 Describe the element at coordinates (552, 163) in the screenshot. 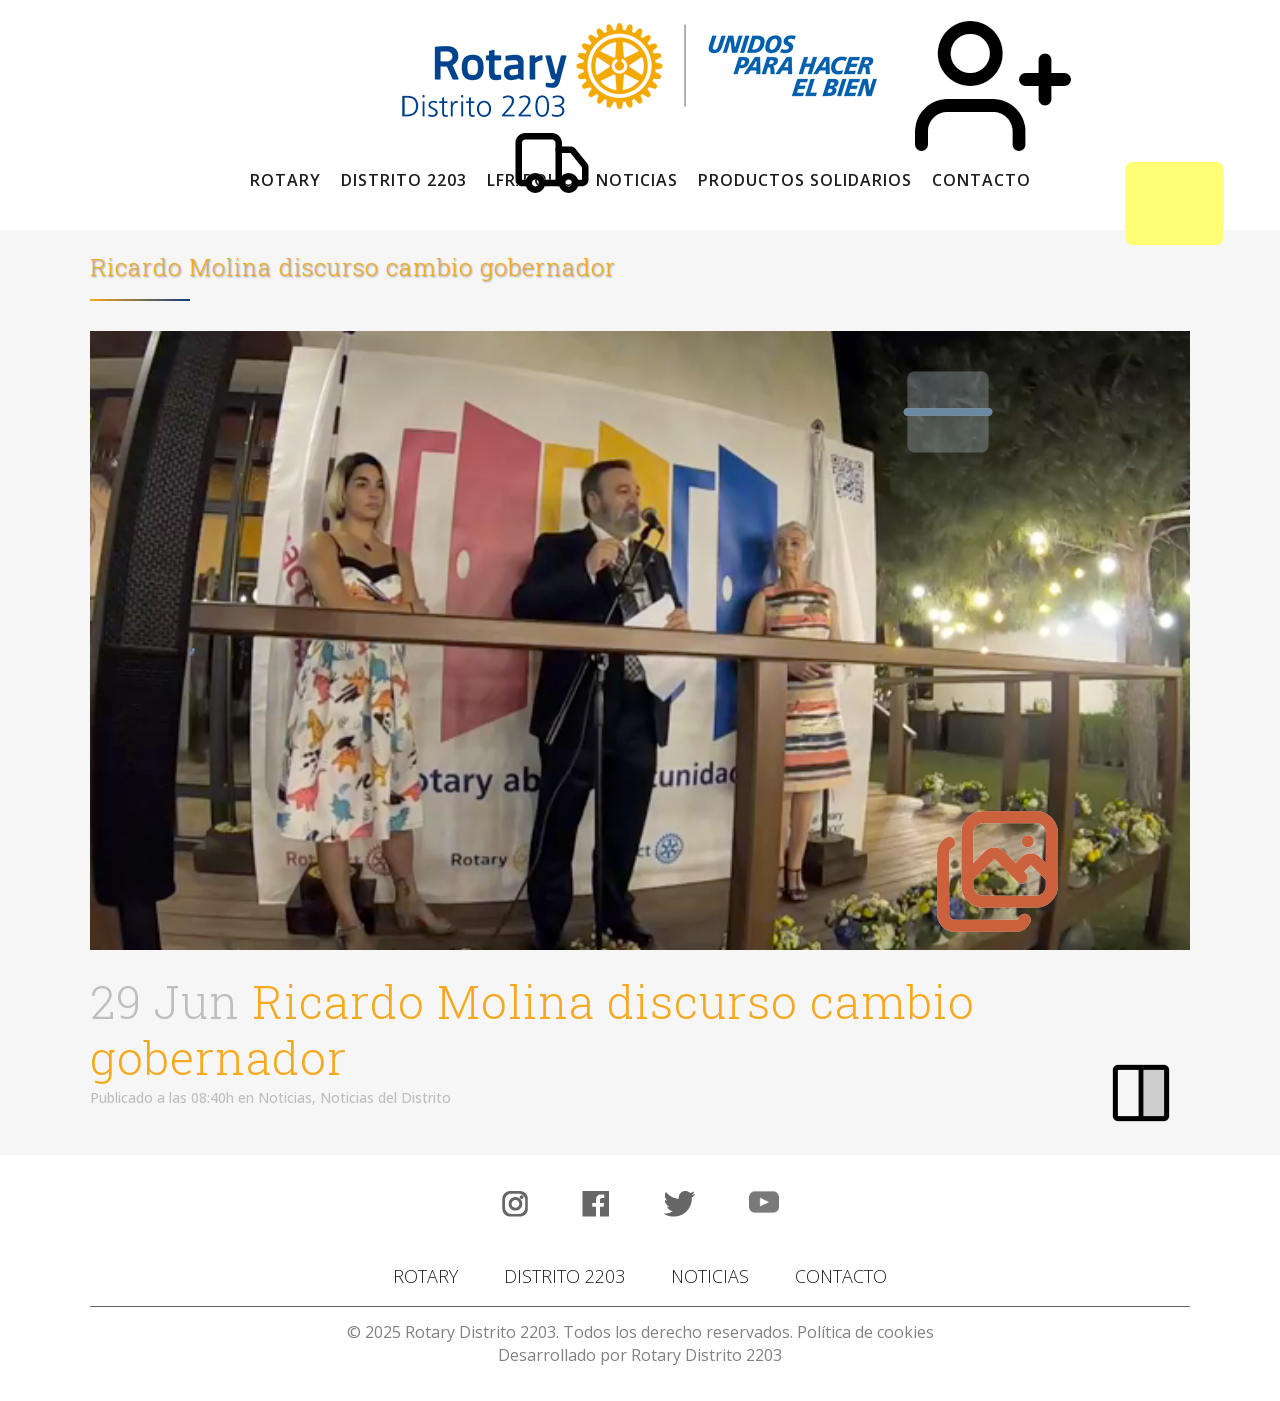

I see `track your delivery or shipment` at that location.